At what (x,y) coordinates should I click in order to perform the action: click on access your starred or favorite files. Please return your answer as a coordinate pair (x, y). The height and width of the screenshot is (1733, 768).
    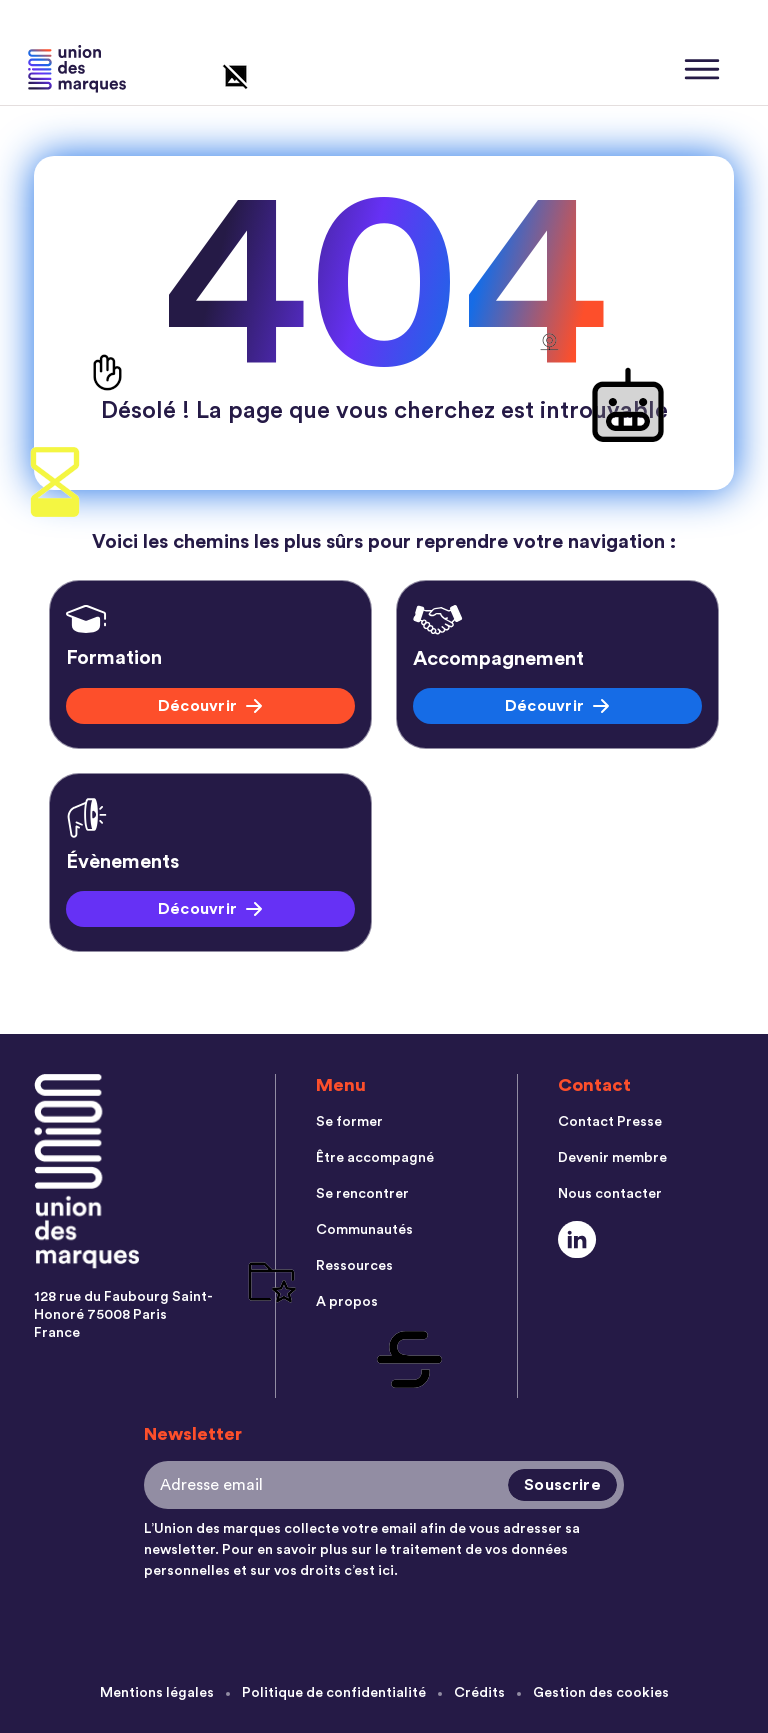
    Looking at the image, I should click on (271, 1281).